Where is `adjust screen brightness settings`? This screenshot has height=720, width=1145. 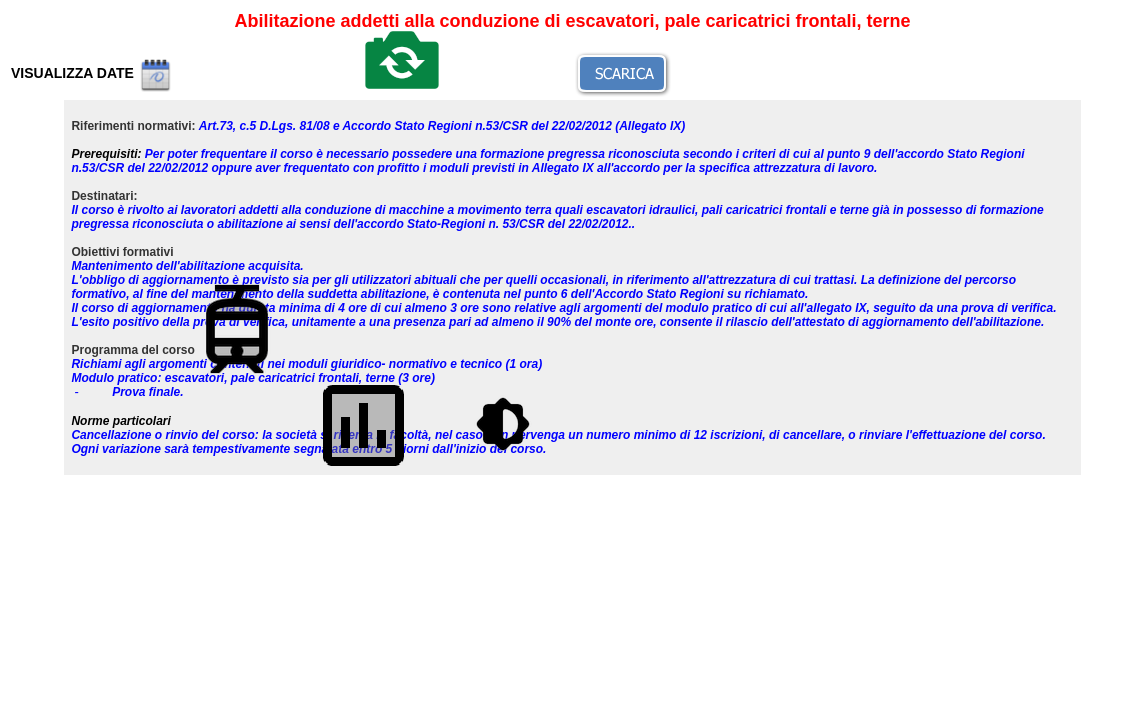
adjust screen brightness settings is located at coordinates (503, 424).